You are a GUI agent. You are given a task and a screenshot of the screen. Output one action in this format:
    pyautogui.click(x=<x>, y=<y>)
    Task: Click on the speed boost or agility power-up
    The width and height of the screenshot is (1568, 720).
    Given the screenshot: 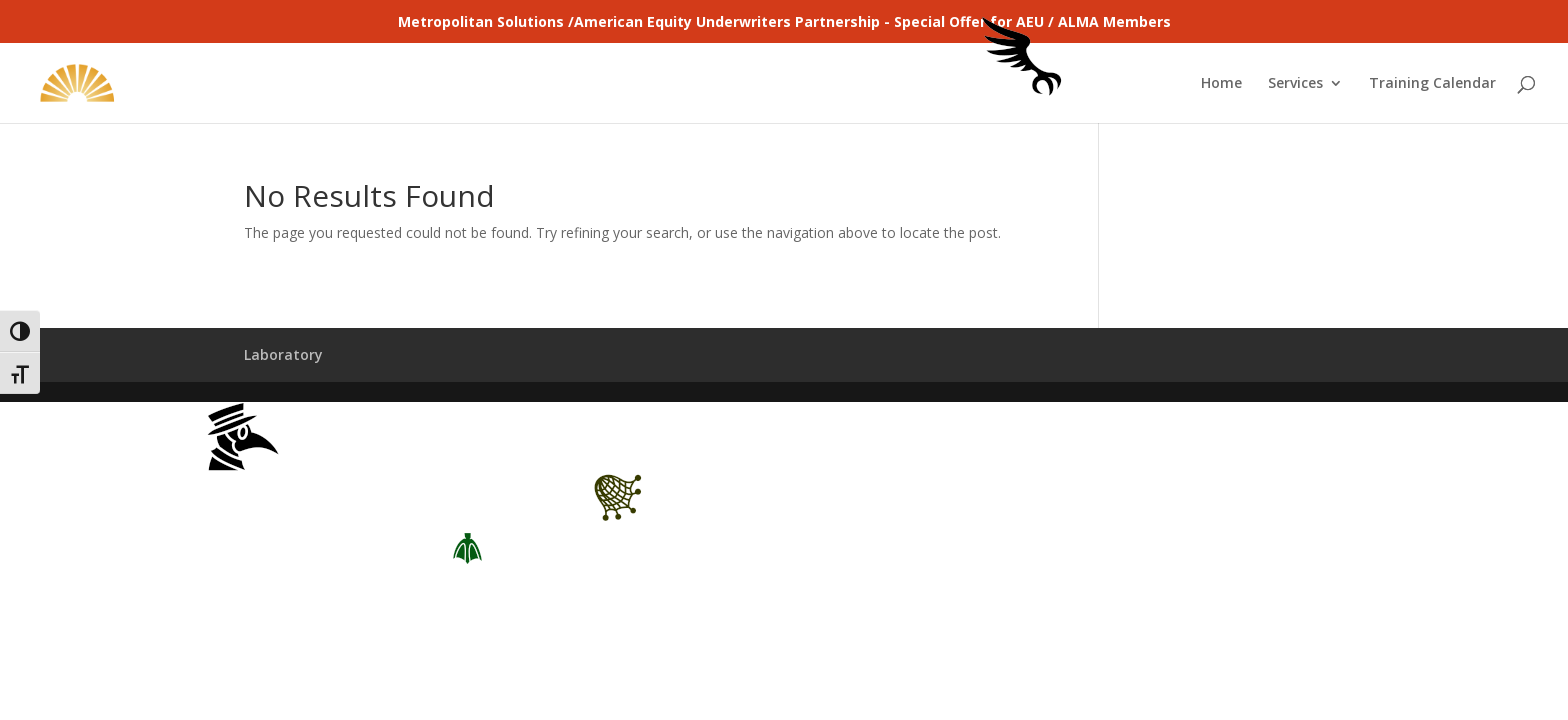 What is the action you would take?
    pyautogui.click(x=1021, y=56)
    